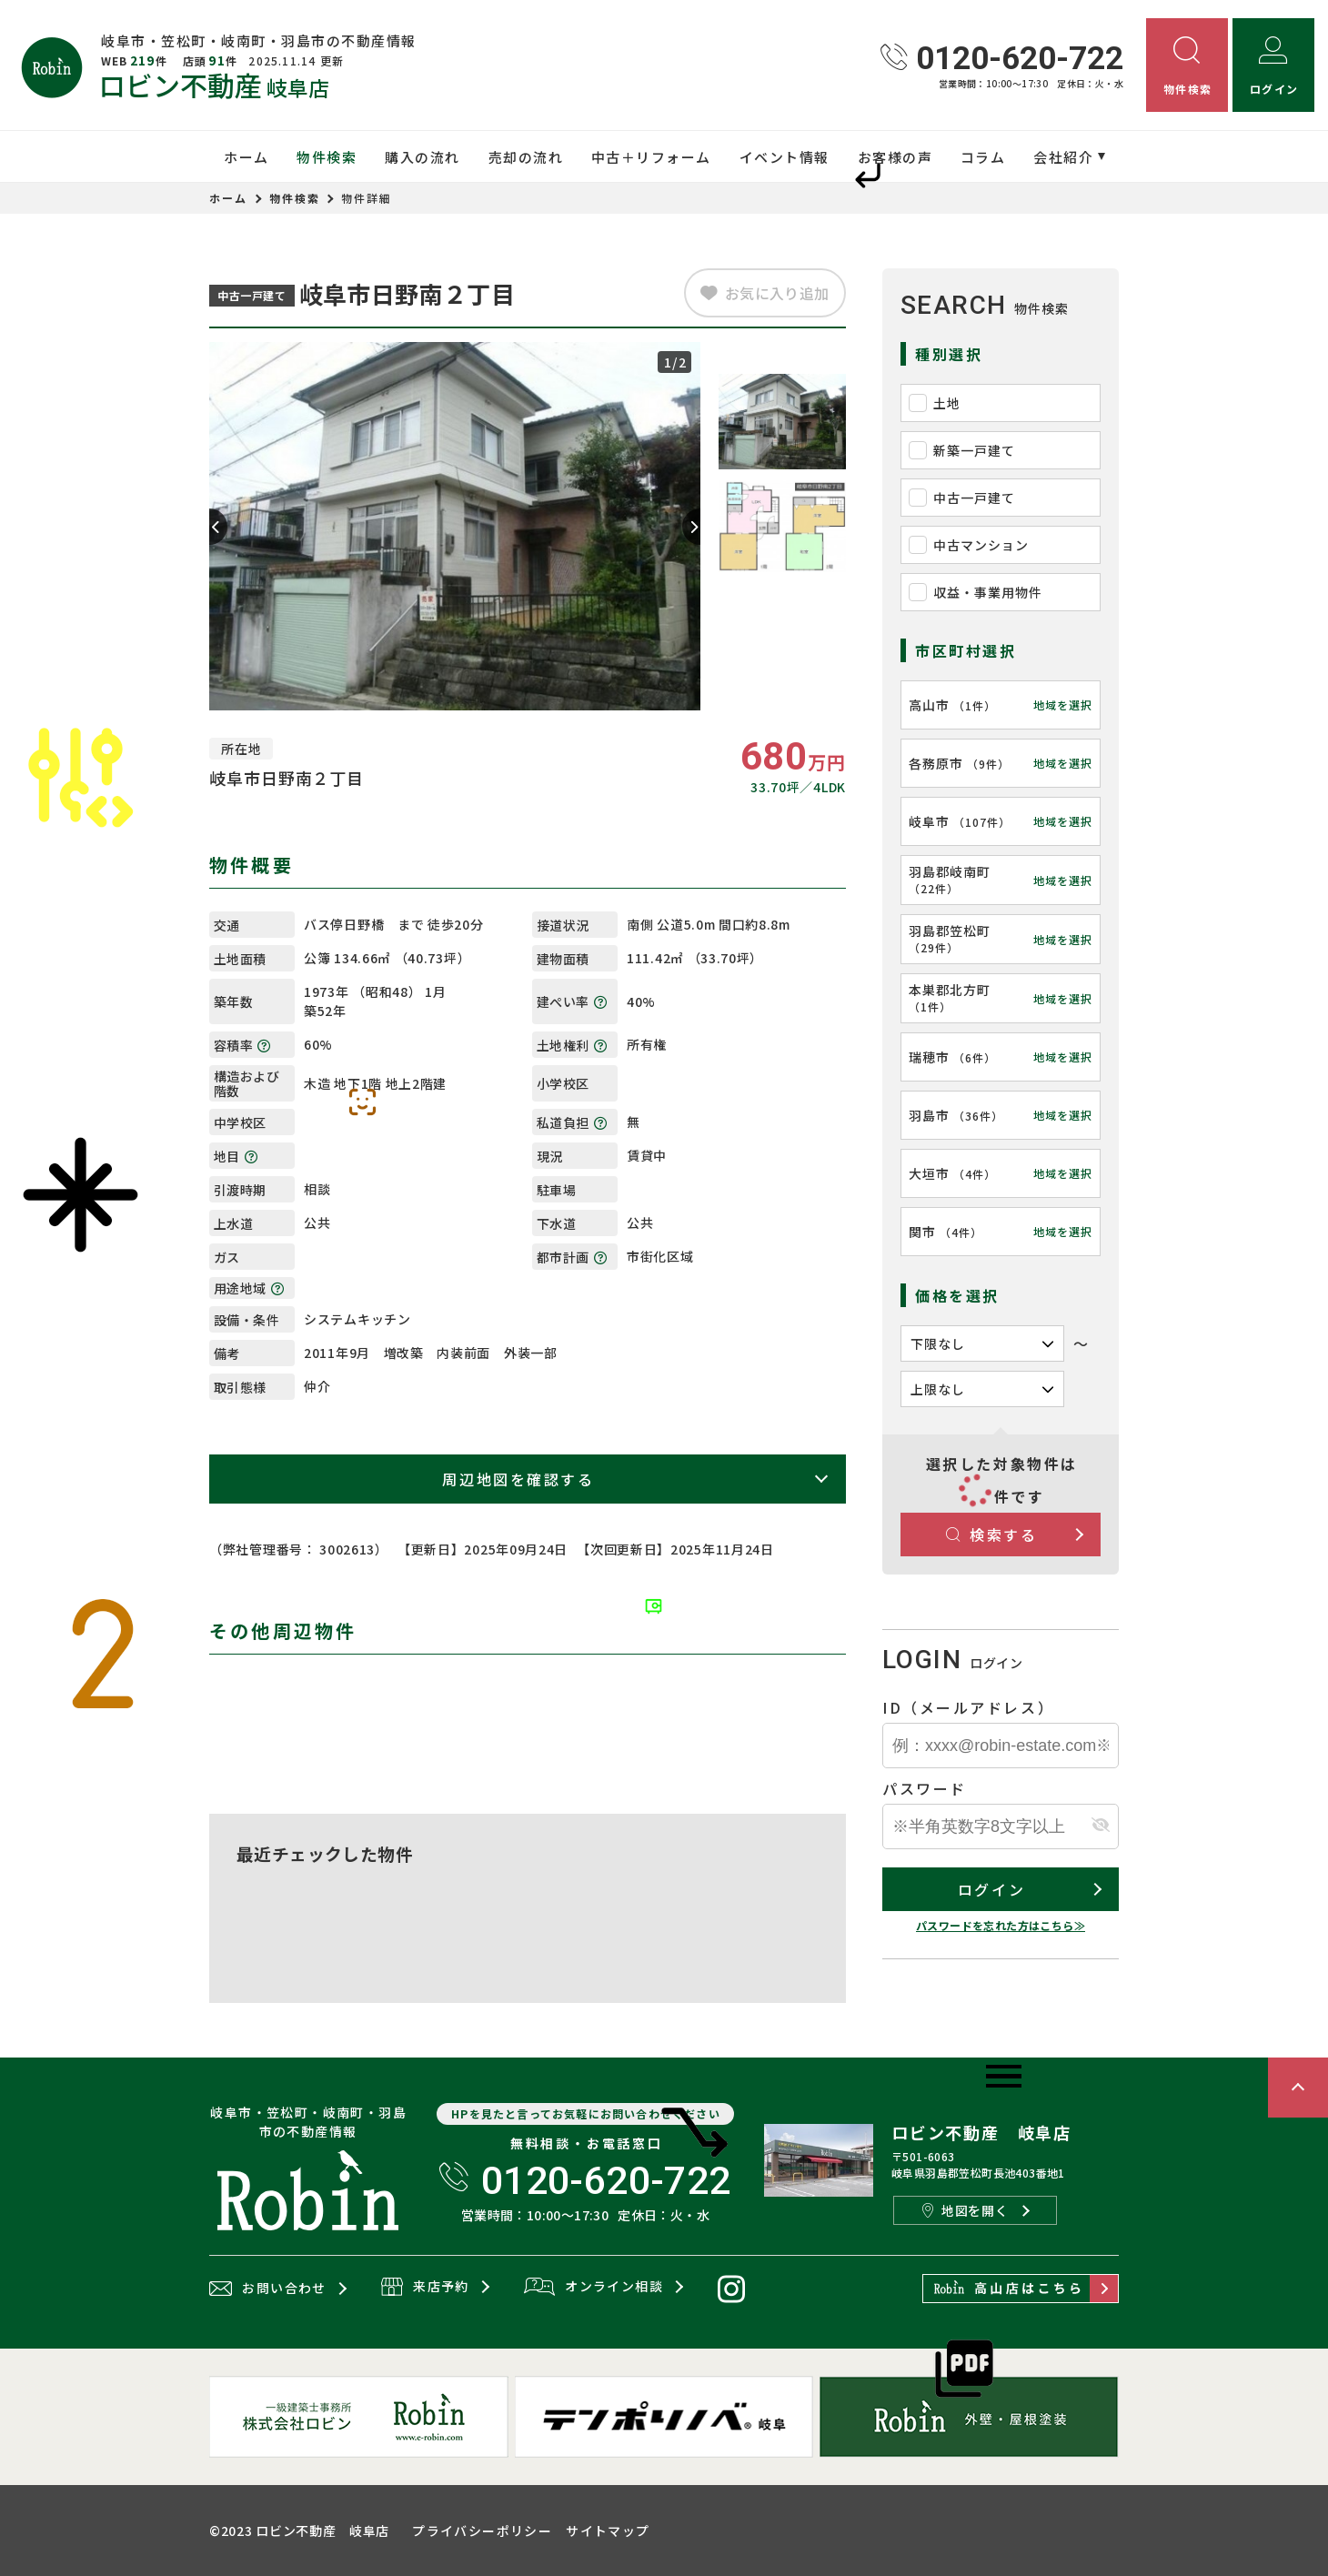  What do you see at coordinates (362, 1102) in the screenshot?
I see `authenticate with face id` at bounding box center [362, 1102].